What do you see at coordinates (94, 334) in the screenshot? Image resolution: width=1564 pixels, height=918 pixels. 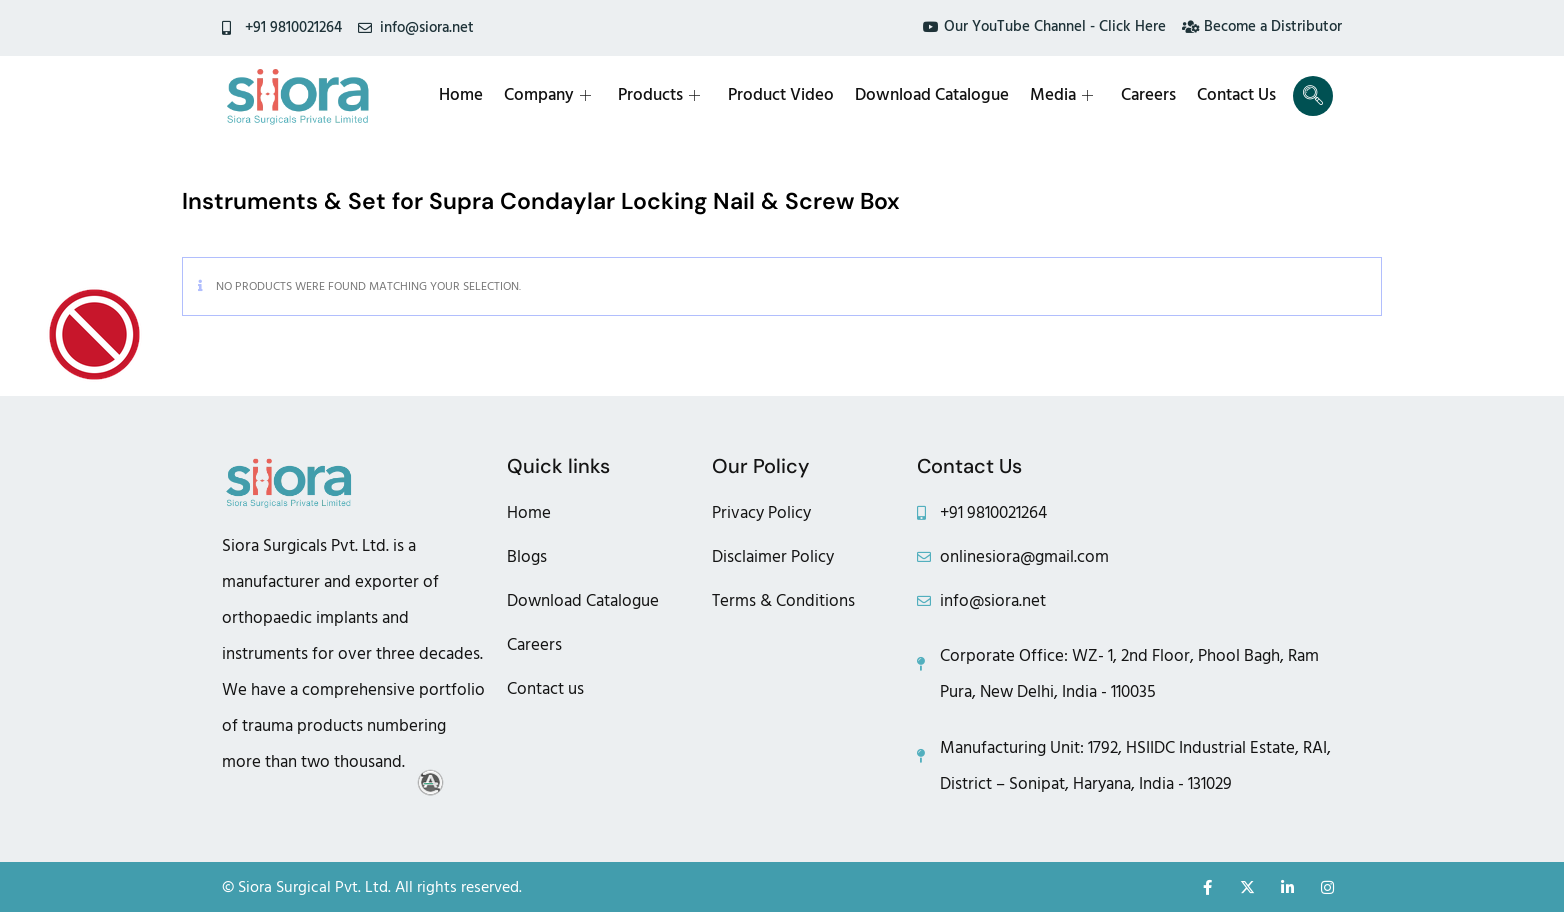 I see `remove a group or team` at bounding box center [94, 334].